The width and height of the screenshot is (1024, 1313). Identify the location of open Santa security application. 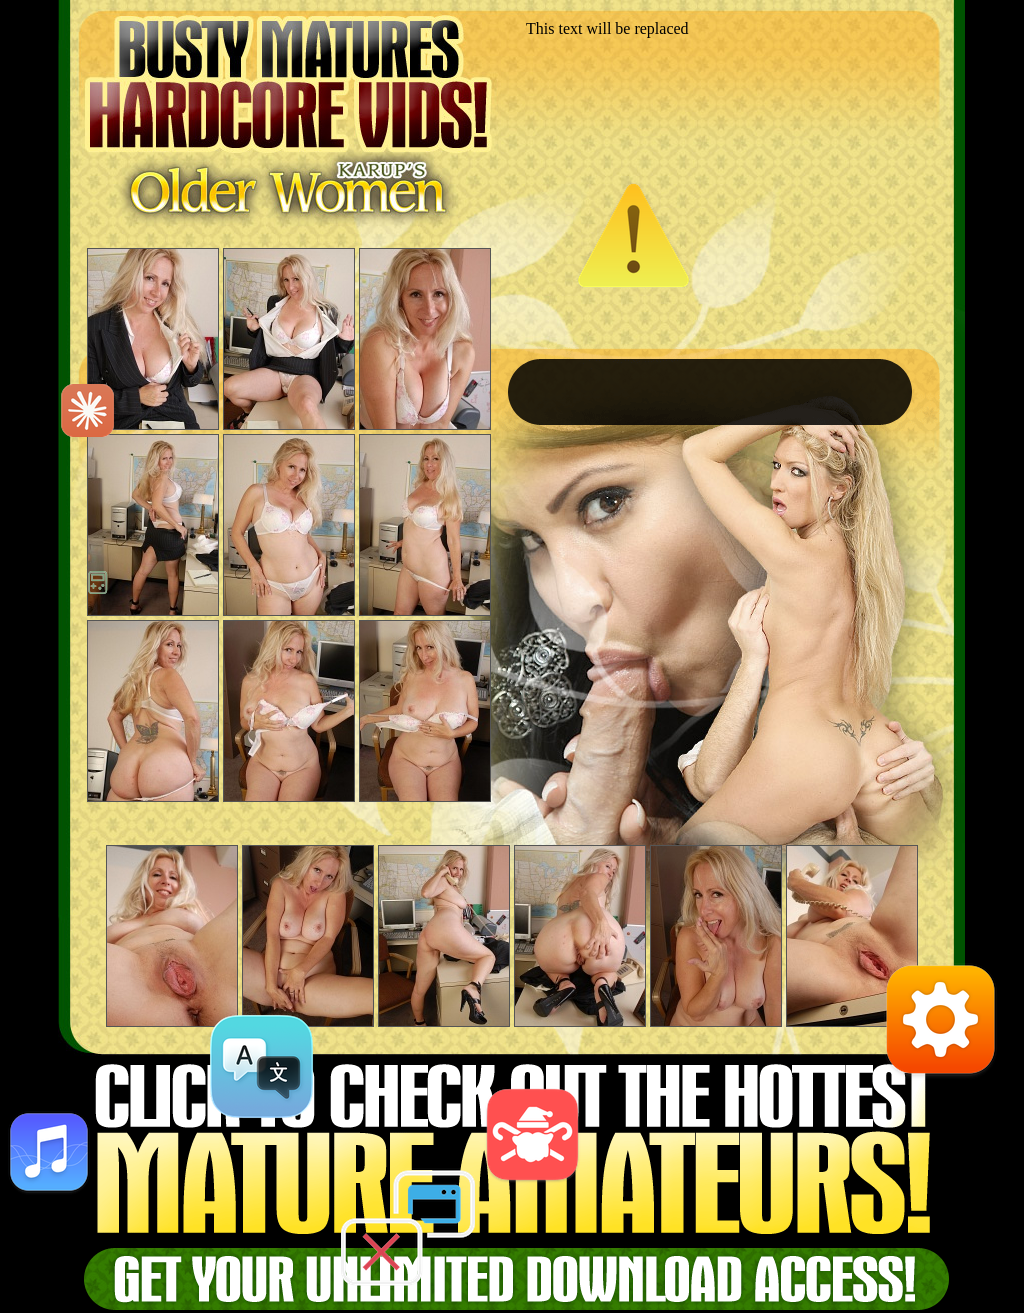
(532, 1134).